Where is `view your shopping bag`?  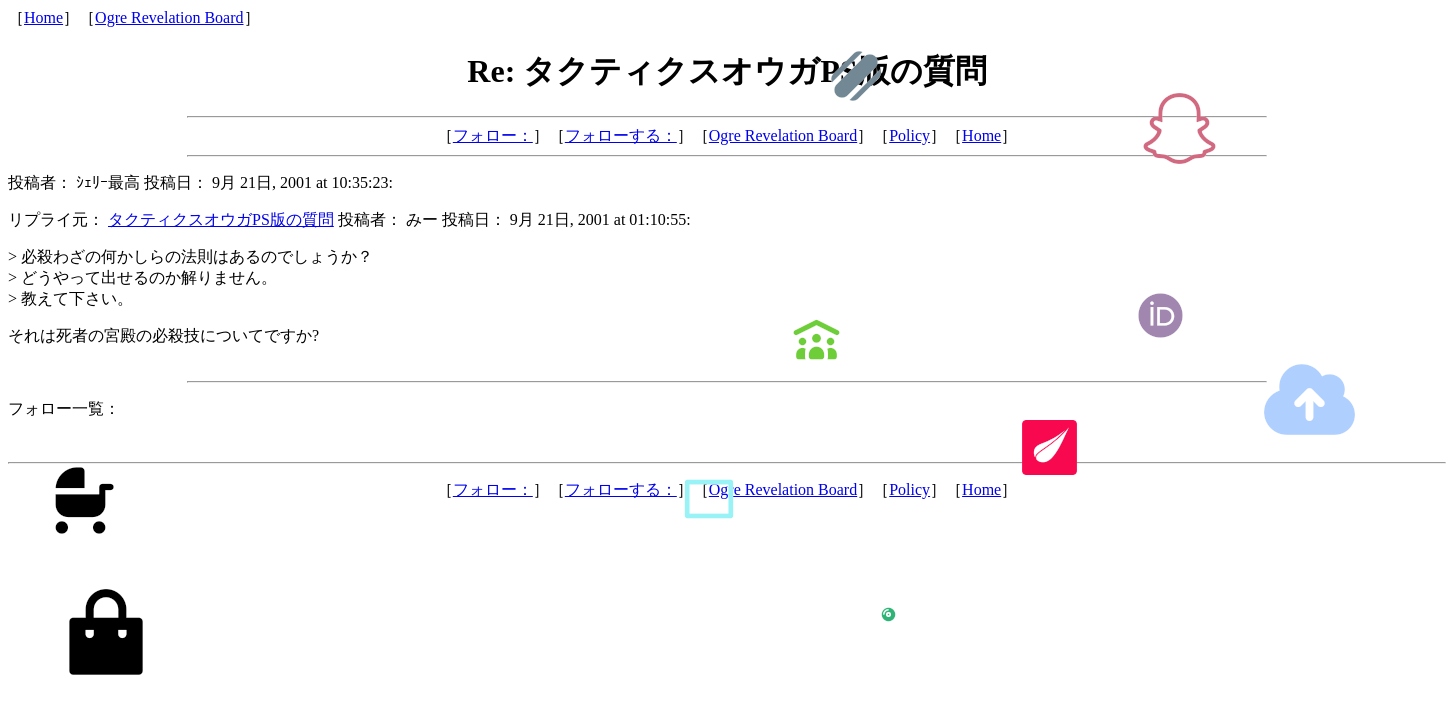
view your shopping bag is located at coordinates (106, 634).